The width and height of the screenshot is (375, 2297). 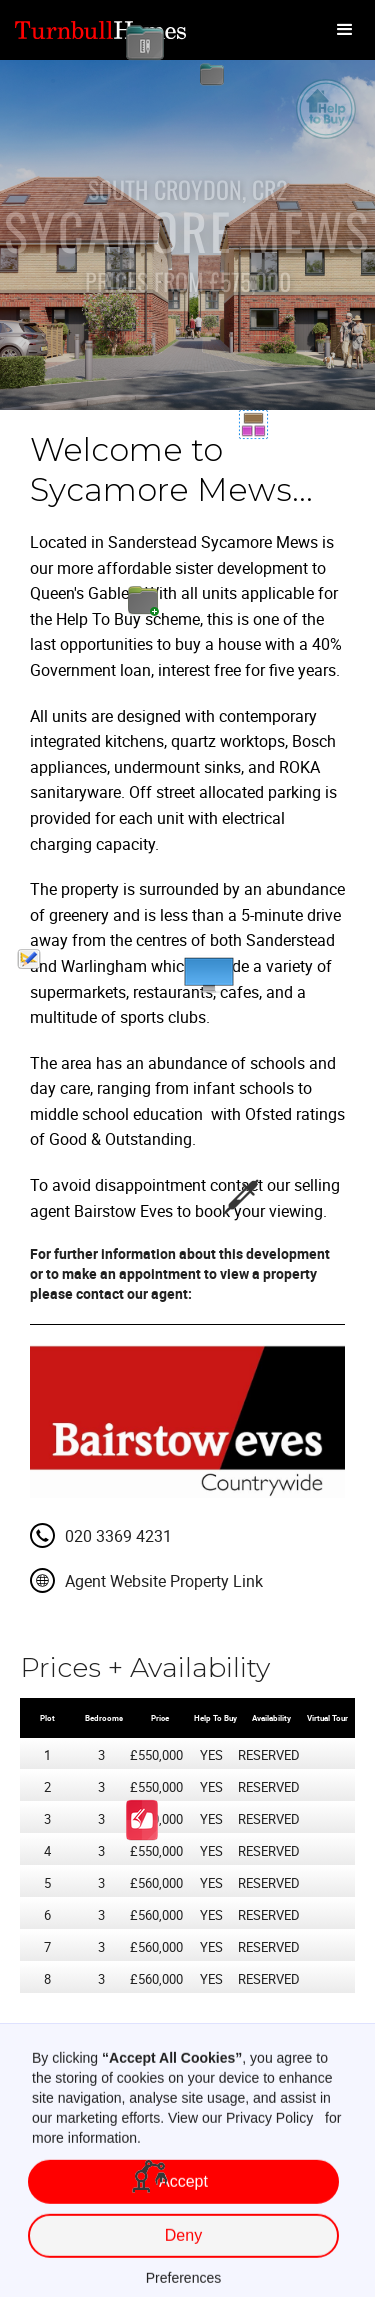 What do you see at coordinates (253, 424) in the screenshot?
I see `select all items in the current view` at bounding box center [253, 424].